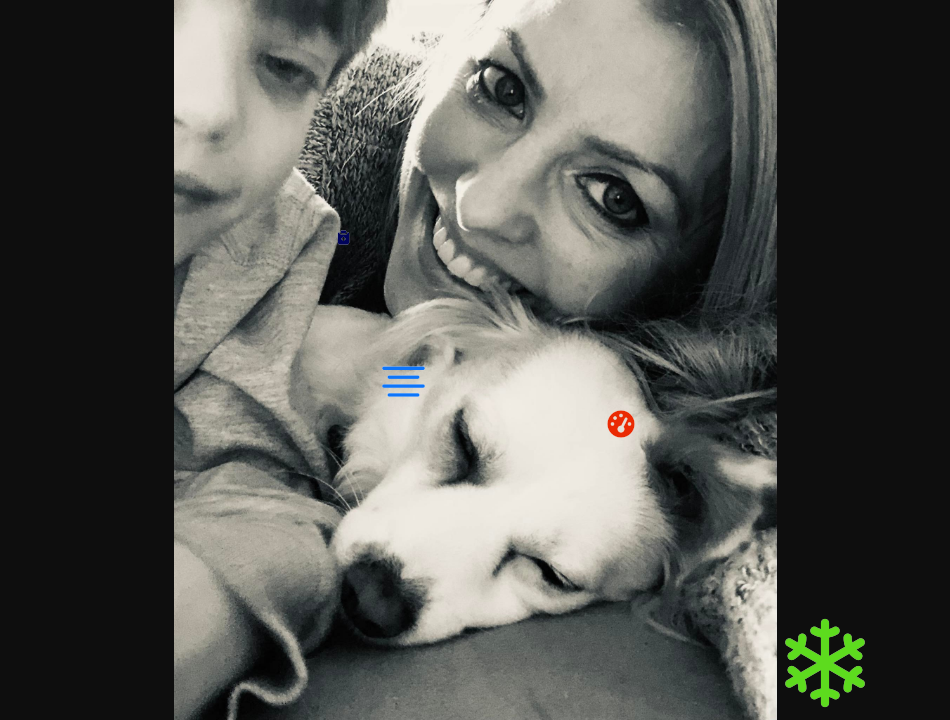 This screenshot has width=950, height=720. I want to click on center align text, so click(403, 382).